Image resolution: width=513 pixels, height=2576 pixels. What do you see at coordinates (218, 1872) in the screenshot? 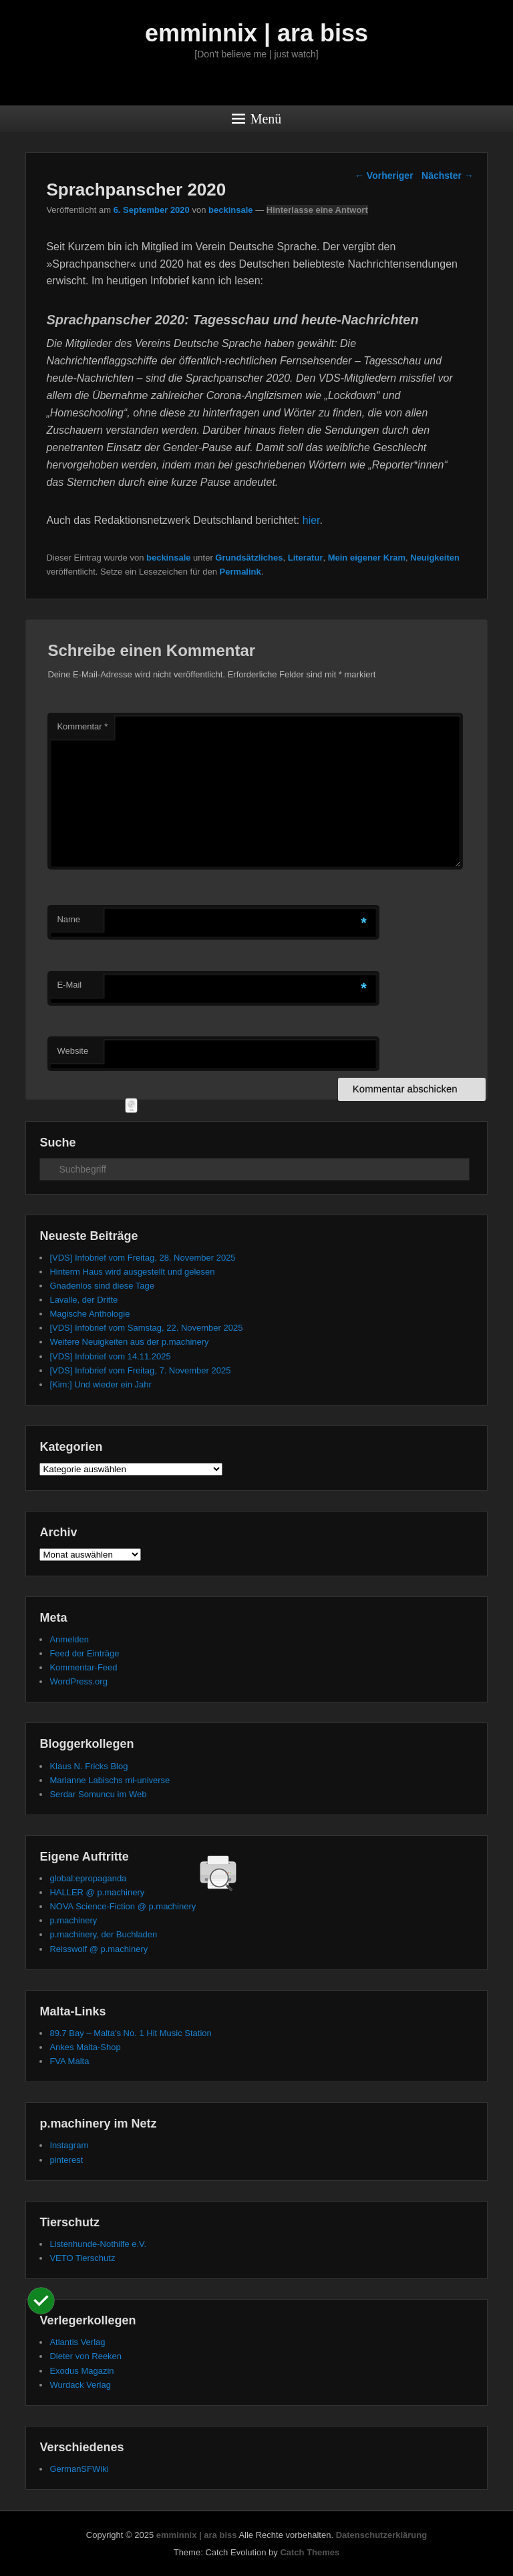
I see `preview document before printing` at bounding box center [218, 1872].